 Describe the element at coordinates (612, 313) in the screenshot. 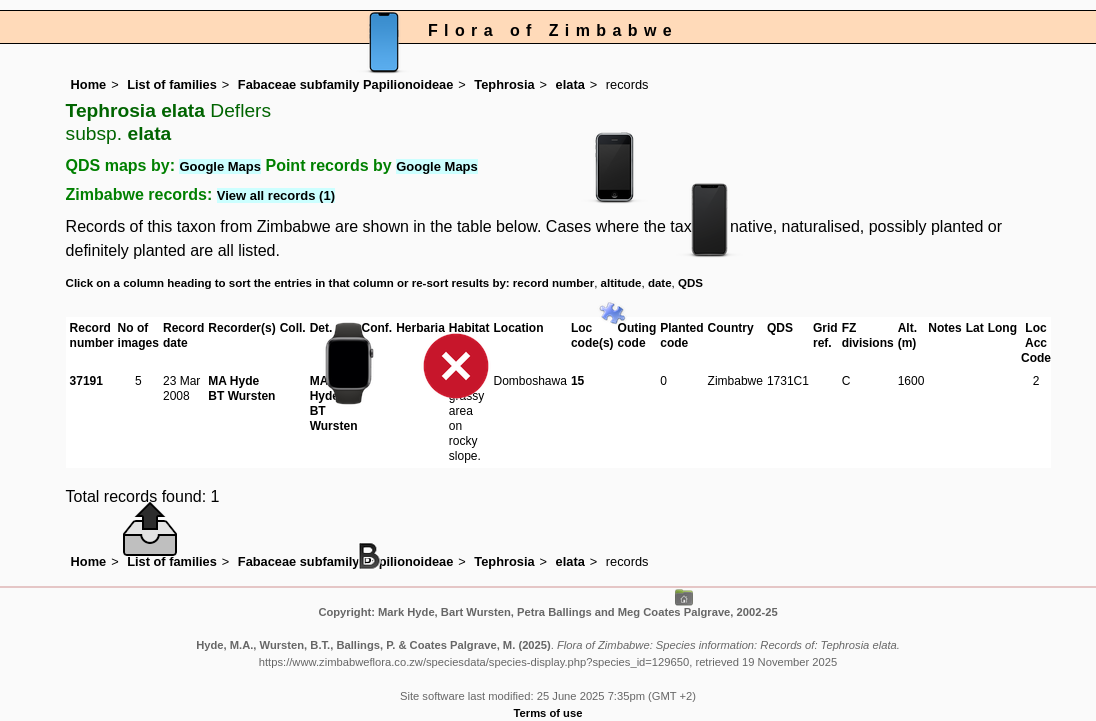

I see `indicates an add-on or plugin file type` at that location.